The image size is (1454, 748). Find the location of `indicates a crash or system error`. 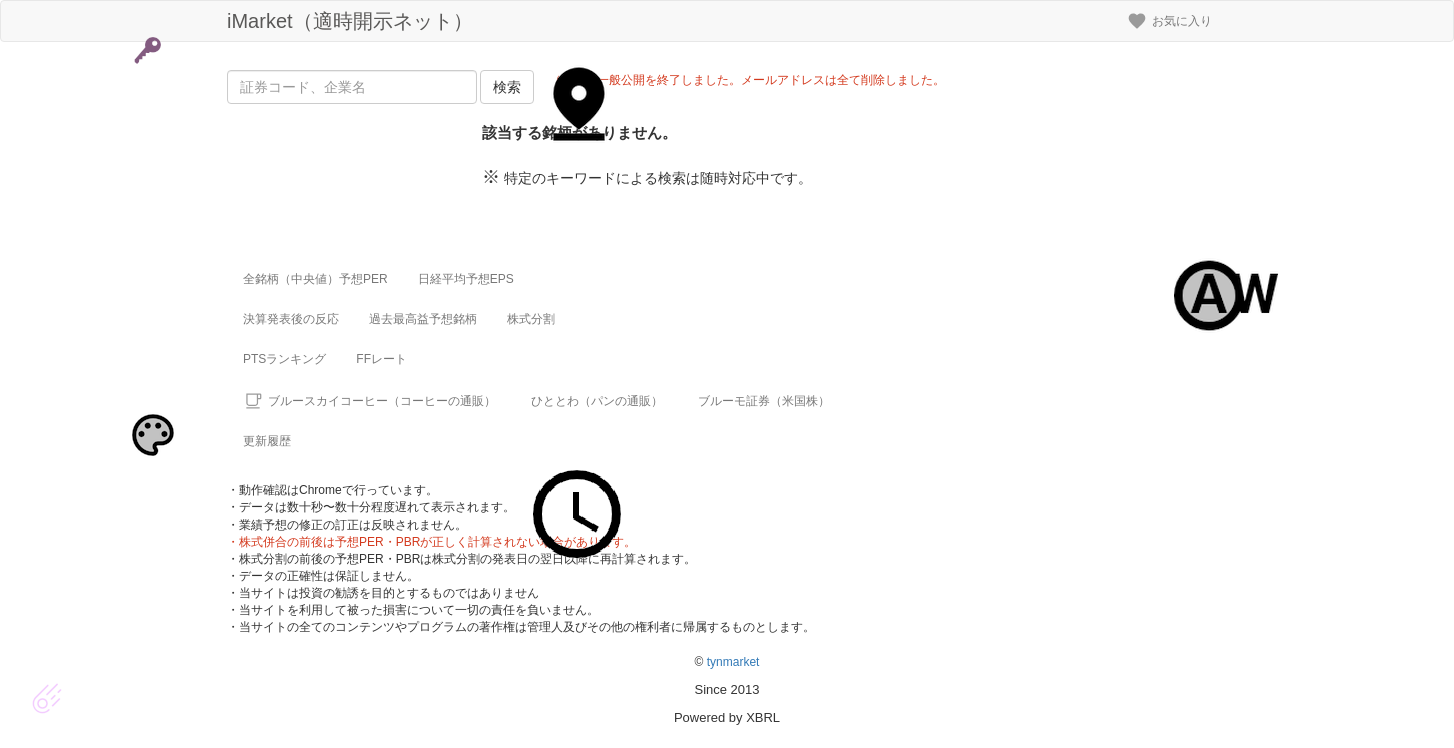

indicates a crash or system error is located at coordinates (47, 699).